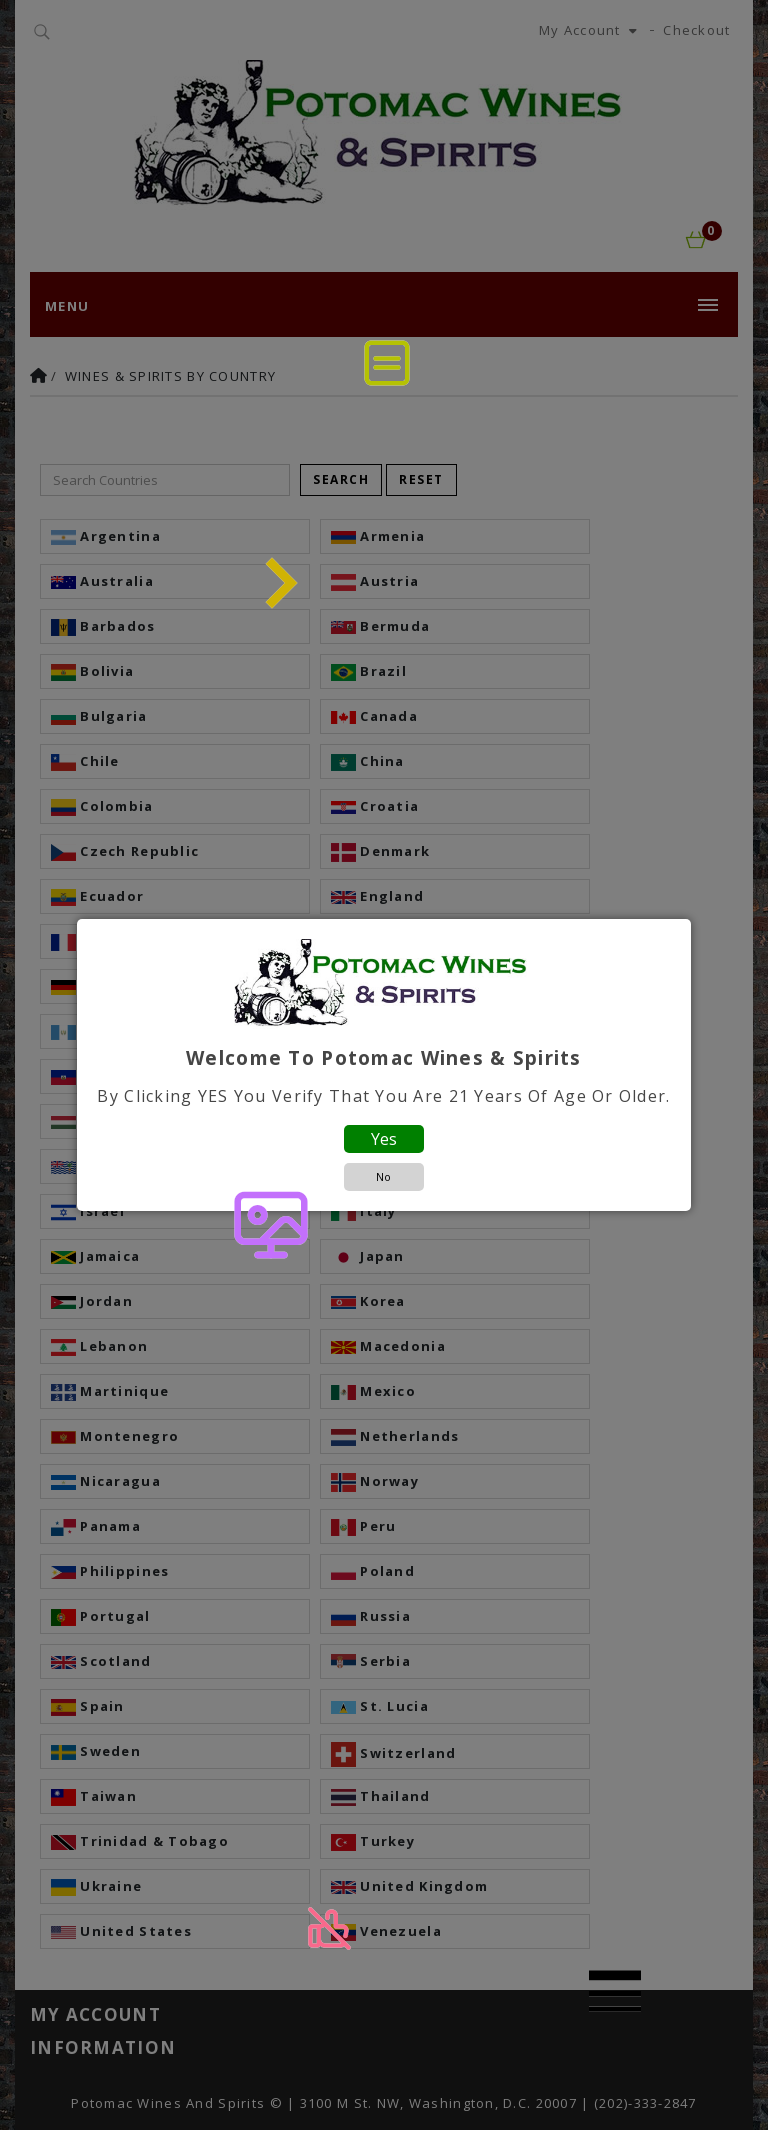 Image resolution: width=768 pixels, height=2130 pixels. Describe the element at coordinates (281, 583) in the screenshot. I see `navigate to the next item or screen` at that location.